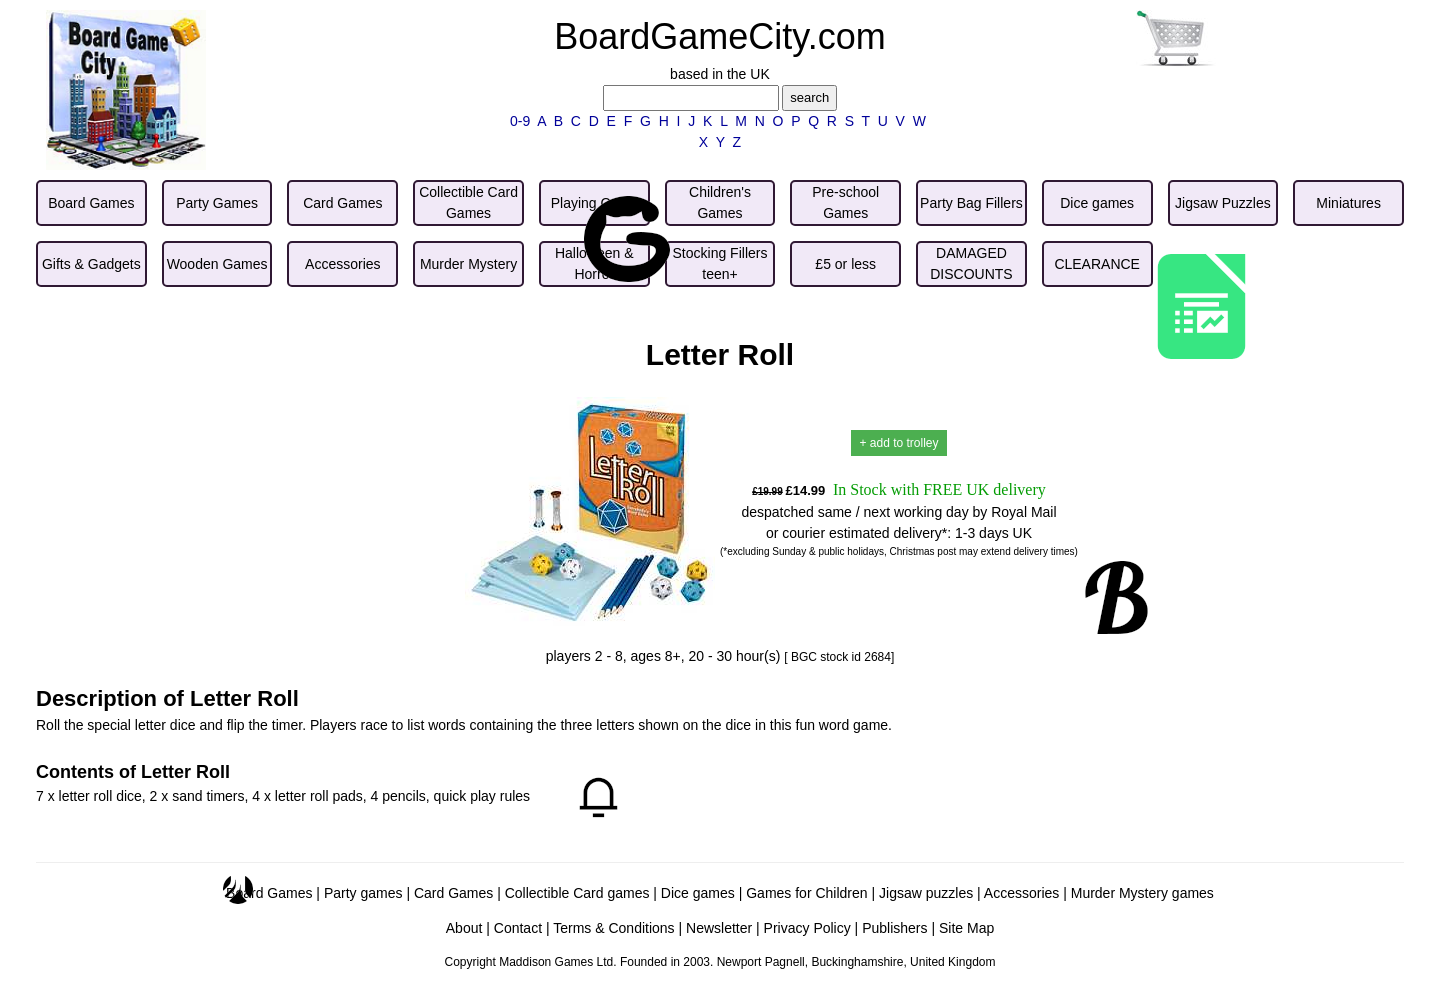  What do you see at coordinates (238, 890) in the screenshot?
I see `roots development framework logo` at bounding box center [238, 890].